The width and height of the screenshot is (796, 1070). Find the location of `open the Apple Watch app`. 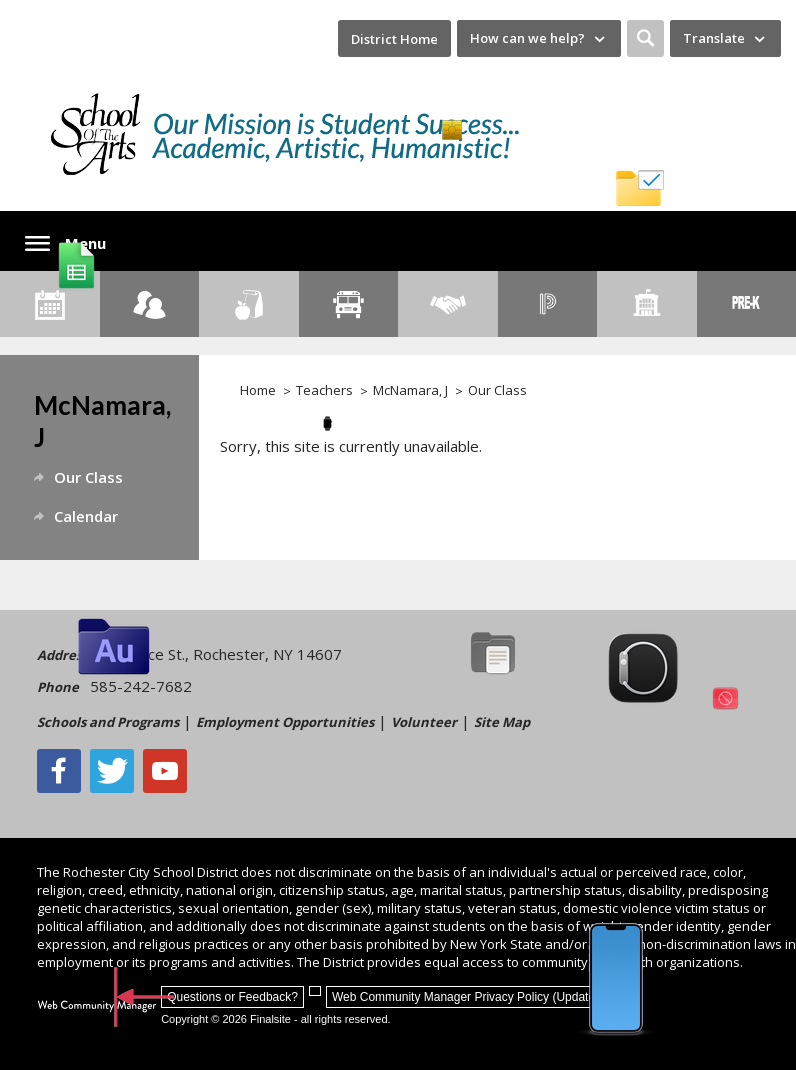

open the Apple Watch app is located at coordinates (643, 668).